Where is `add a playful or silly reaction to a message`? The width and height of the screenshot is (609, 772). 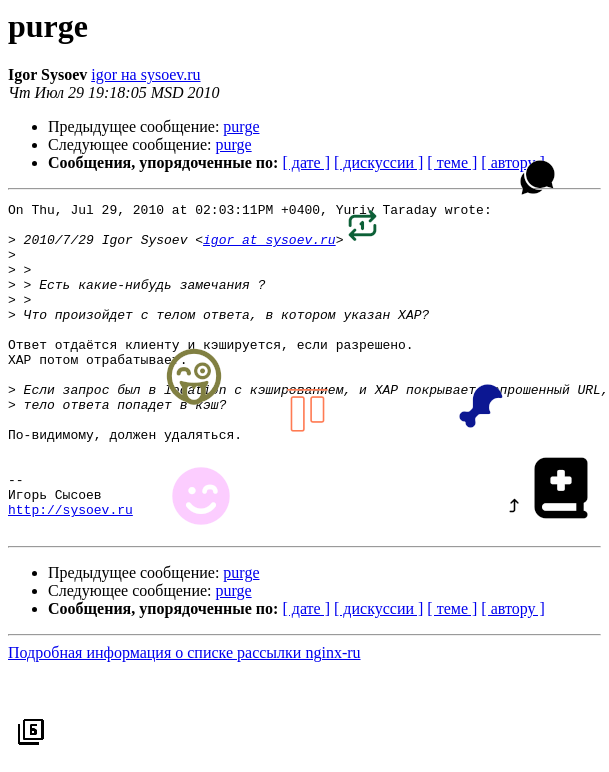 add a playful or silly reaction to a message is located at coordinates (194, 376).